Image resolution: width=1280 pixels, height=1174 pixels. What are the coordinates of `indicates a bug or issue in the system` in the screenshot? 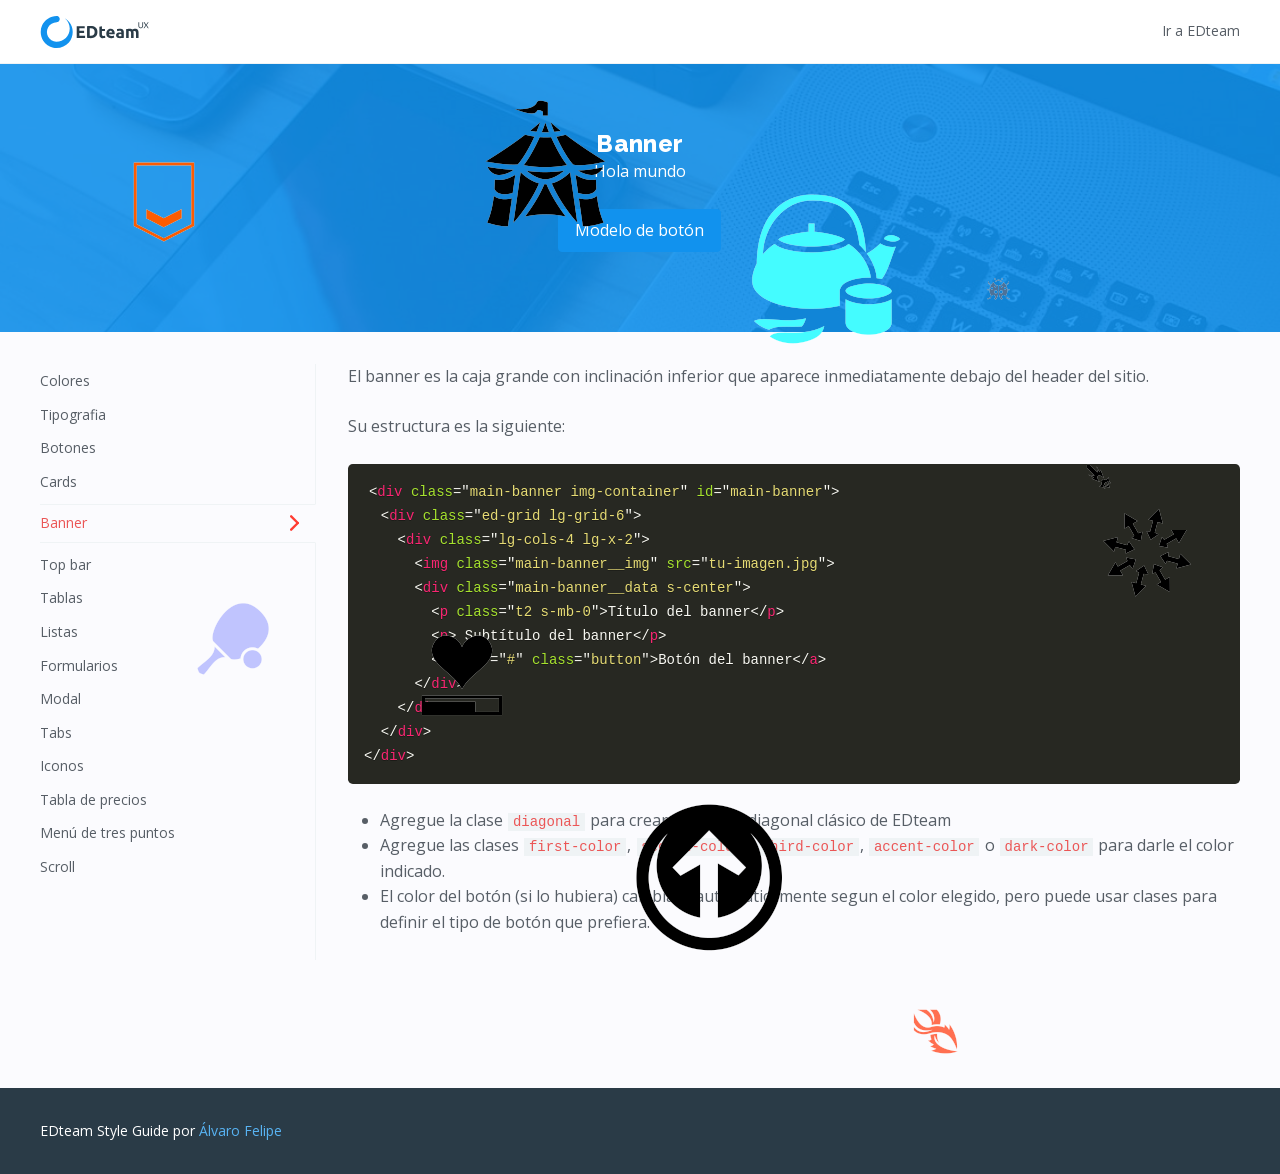 It's located at (998, 289).